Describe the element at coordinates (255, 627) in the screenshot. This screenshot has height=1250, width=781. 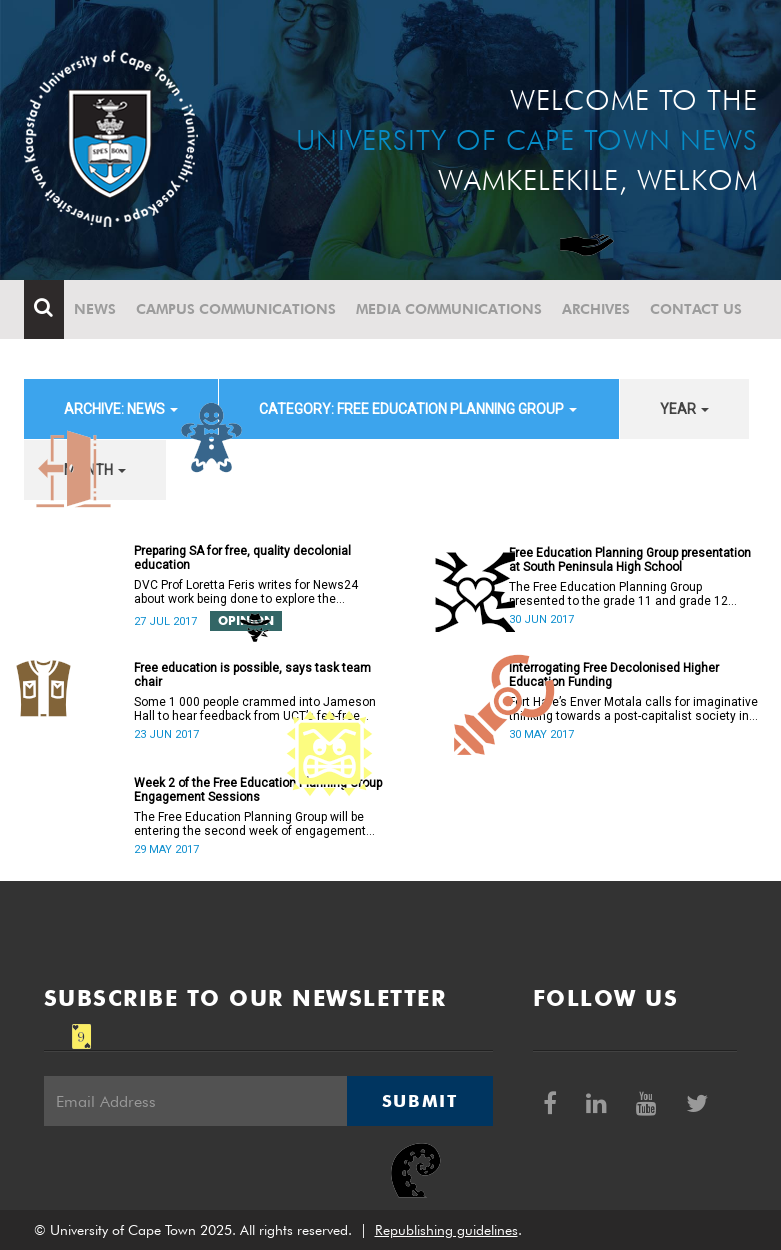
I see `indicates outlaw or bandit character type` at that location.